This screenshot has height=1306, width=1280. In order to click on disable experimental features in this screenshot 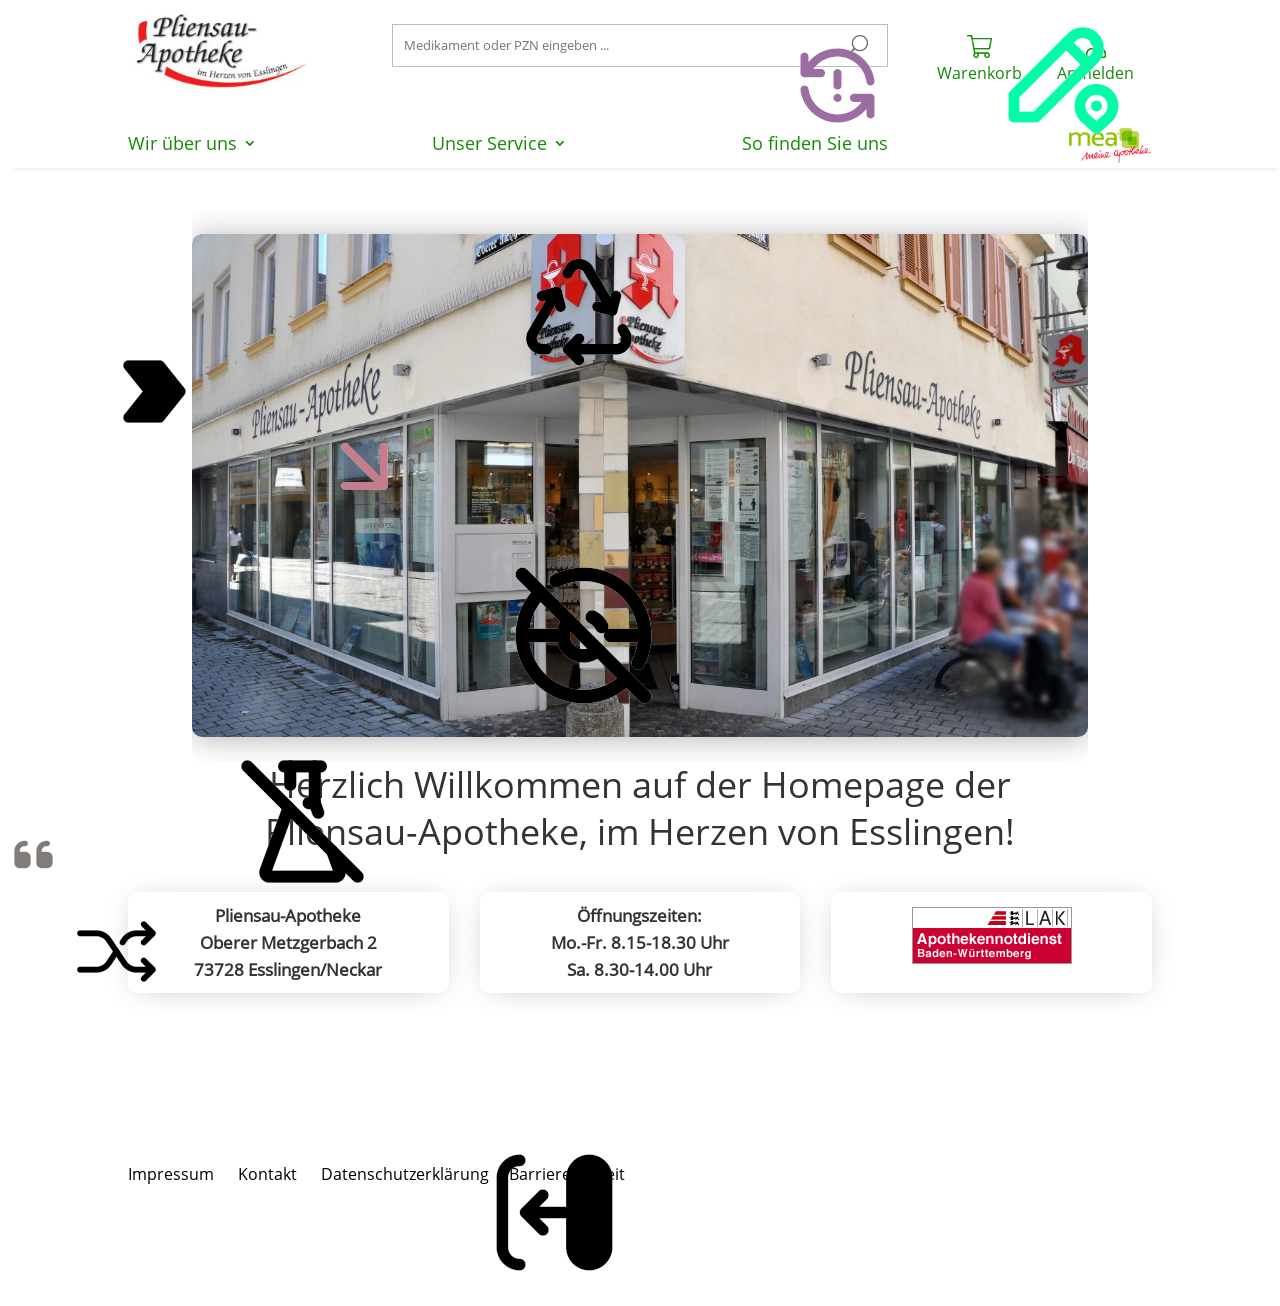, I will do `click(302, 821)`.